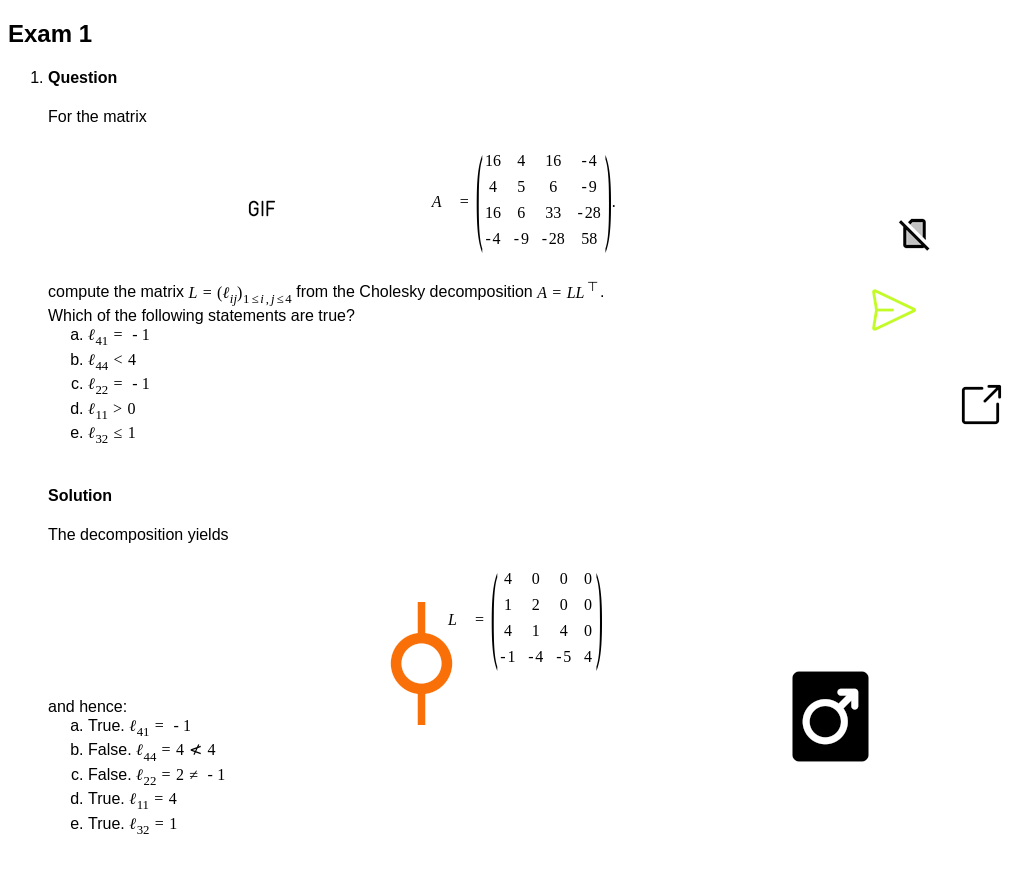 The height and width of the screenshot is (872, 1011). I want to click on indicates male gender selection, so click(830, 716).